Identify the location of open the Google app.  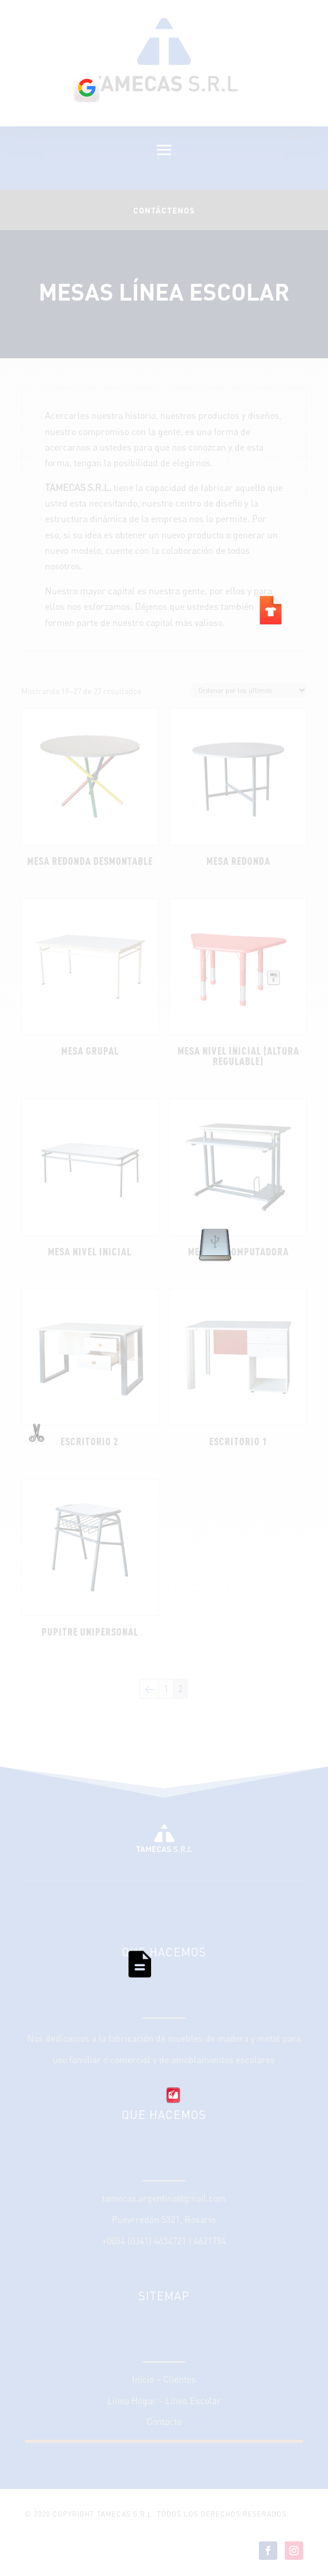
(86, 88).